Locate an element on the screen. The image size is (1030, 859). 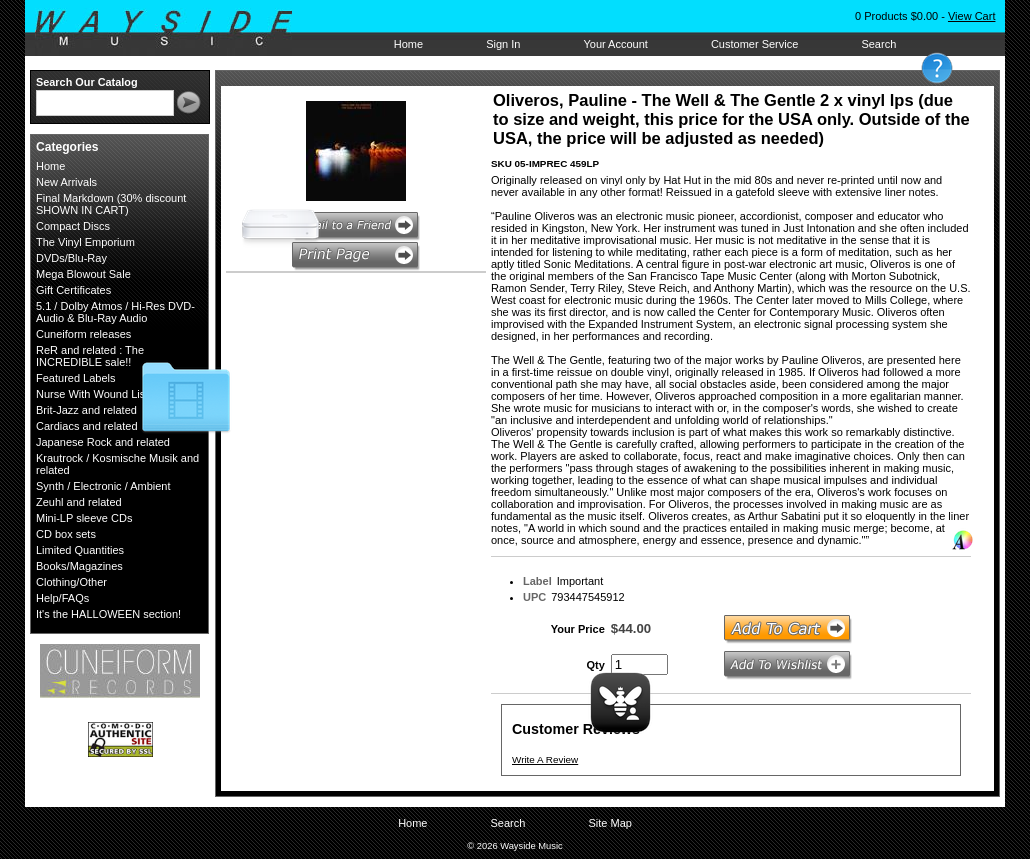
access help documentation or support is located at coordinates (937, 68).